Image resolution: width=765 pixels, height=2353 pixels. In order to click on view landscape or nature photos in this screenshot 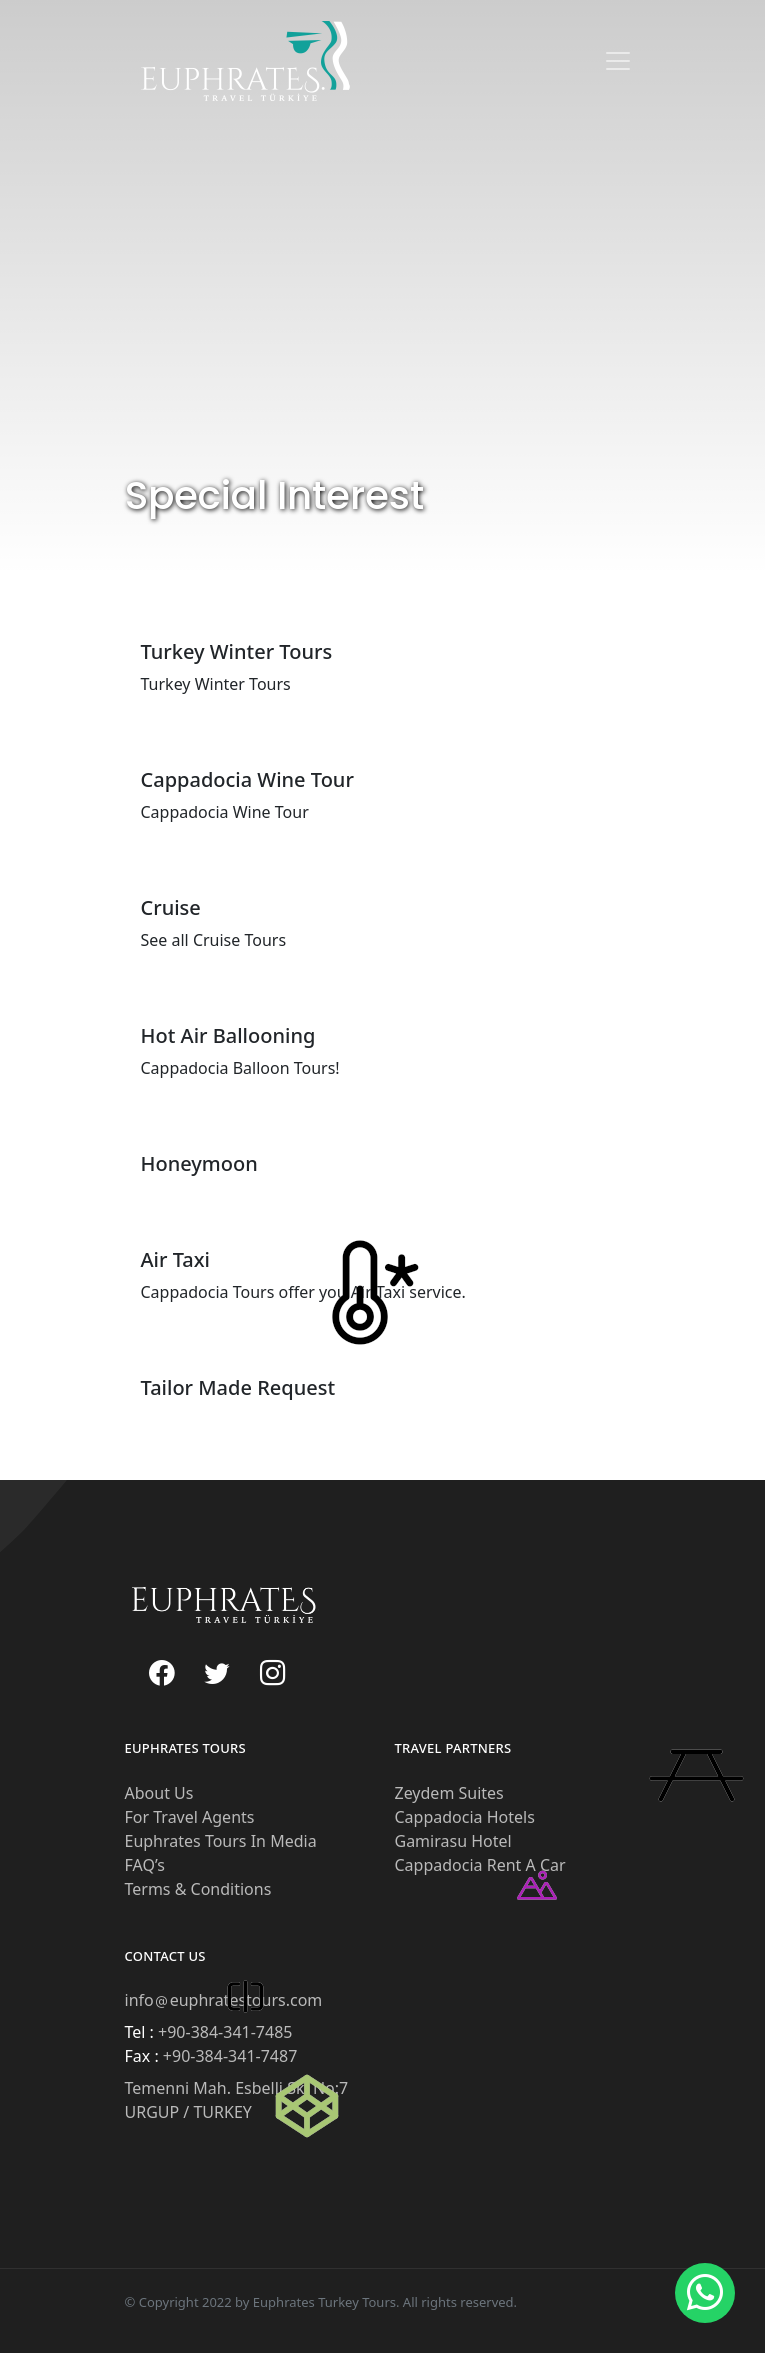, I will do `click(537, 1887)`.